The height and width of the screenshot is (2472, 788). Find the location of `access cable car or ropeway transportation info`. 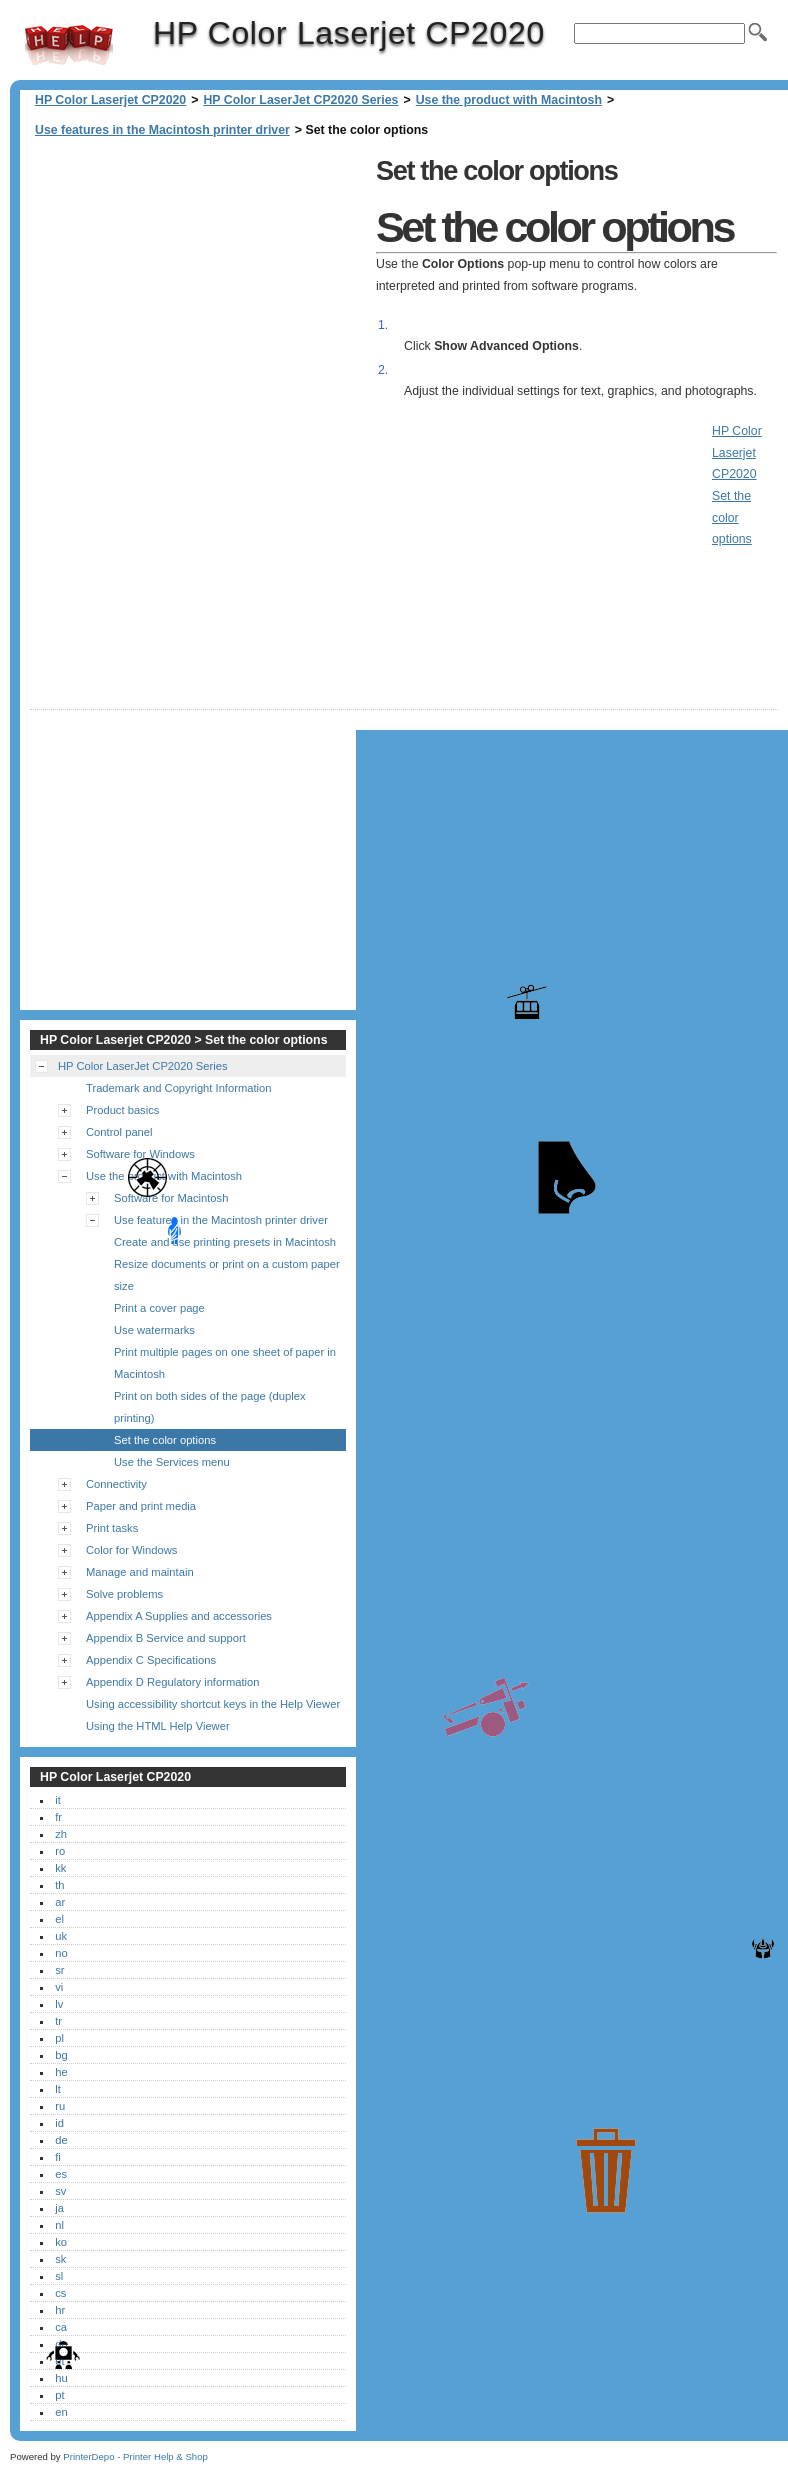

access cable car or ropeway transportation info is located at coordinates (527, 1004).